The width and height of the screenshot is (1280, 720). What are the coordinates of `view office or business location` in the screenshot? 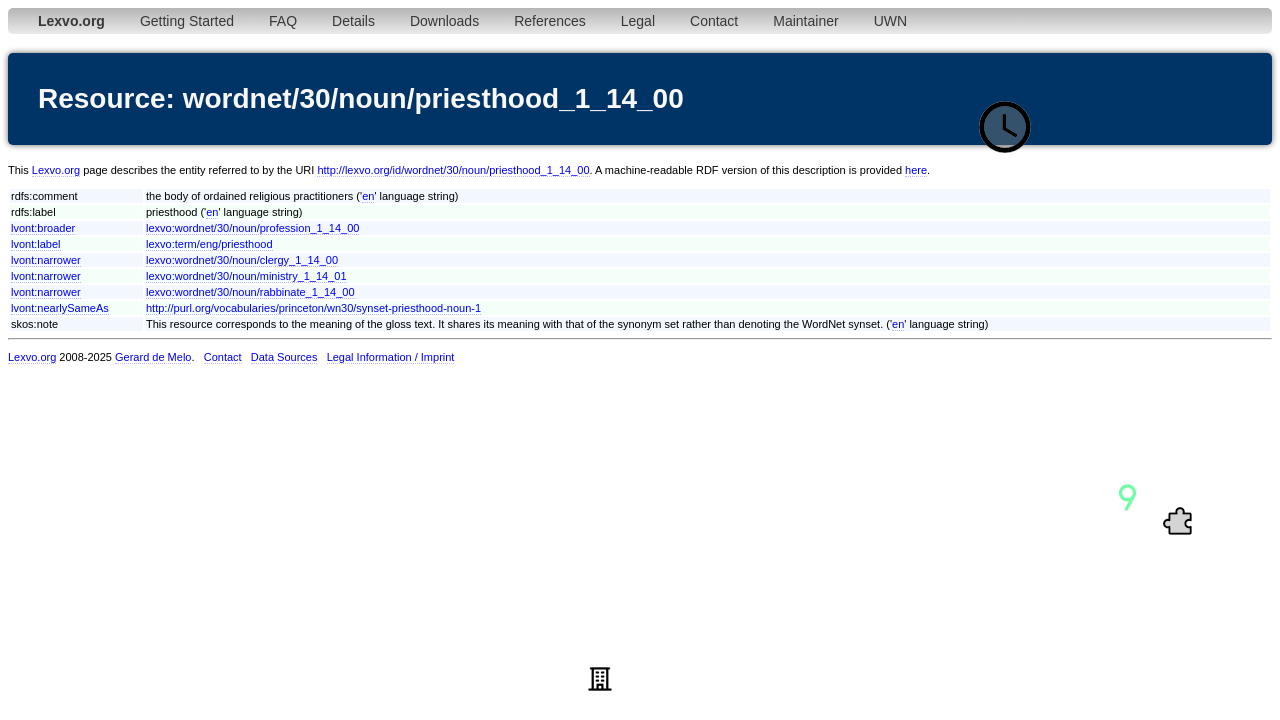 It's located at (600, 679).